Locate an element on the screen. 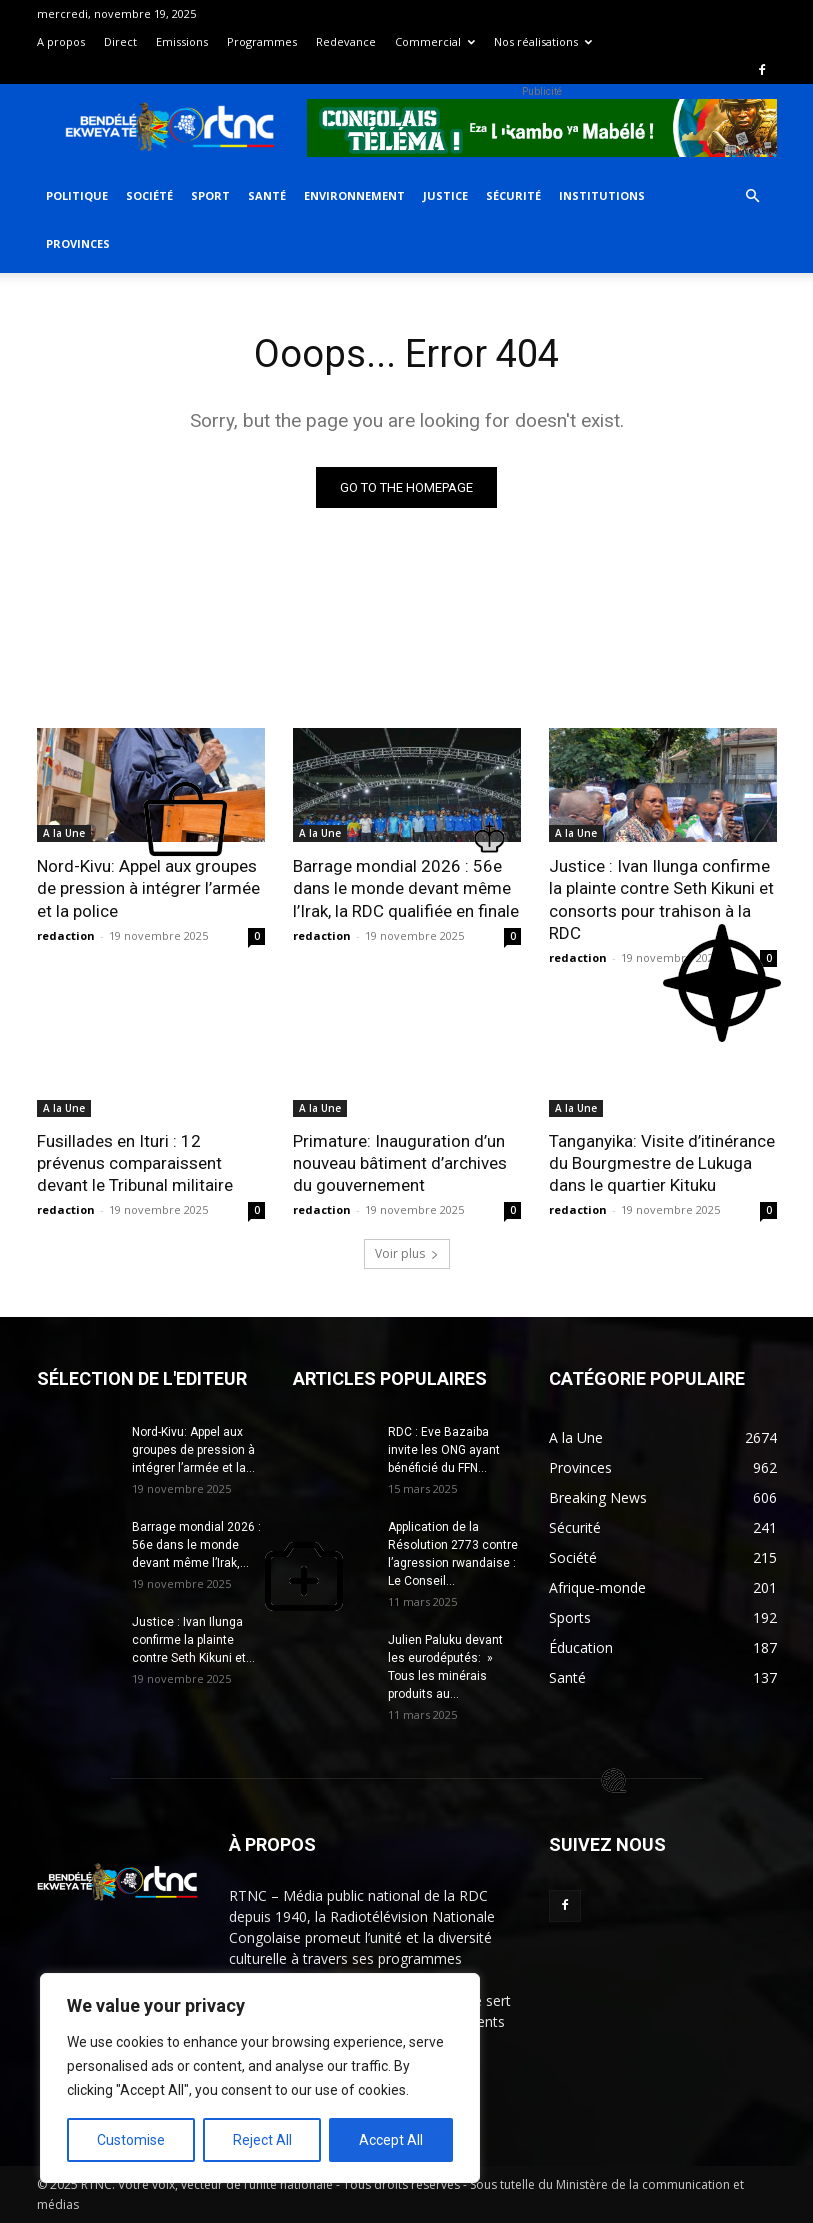 This screenshot has width=813, height=2223. access navigation or compass features is located at coordinates (722, 983).